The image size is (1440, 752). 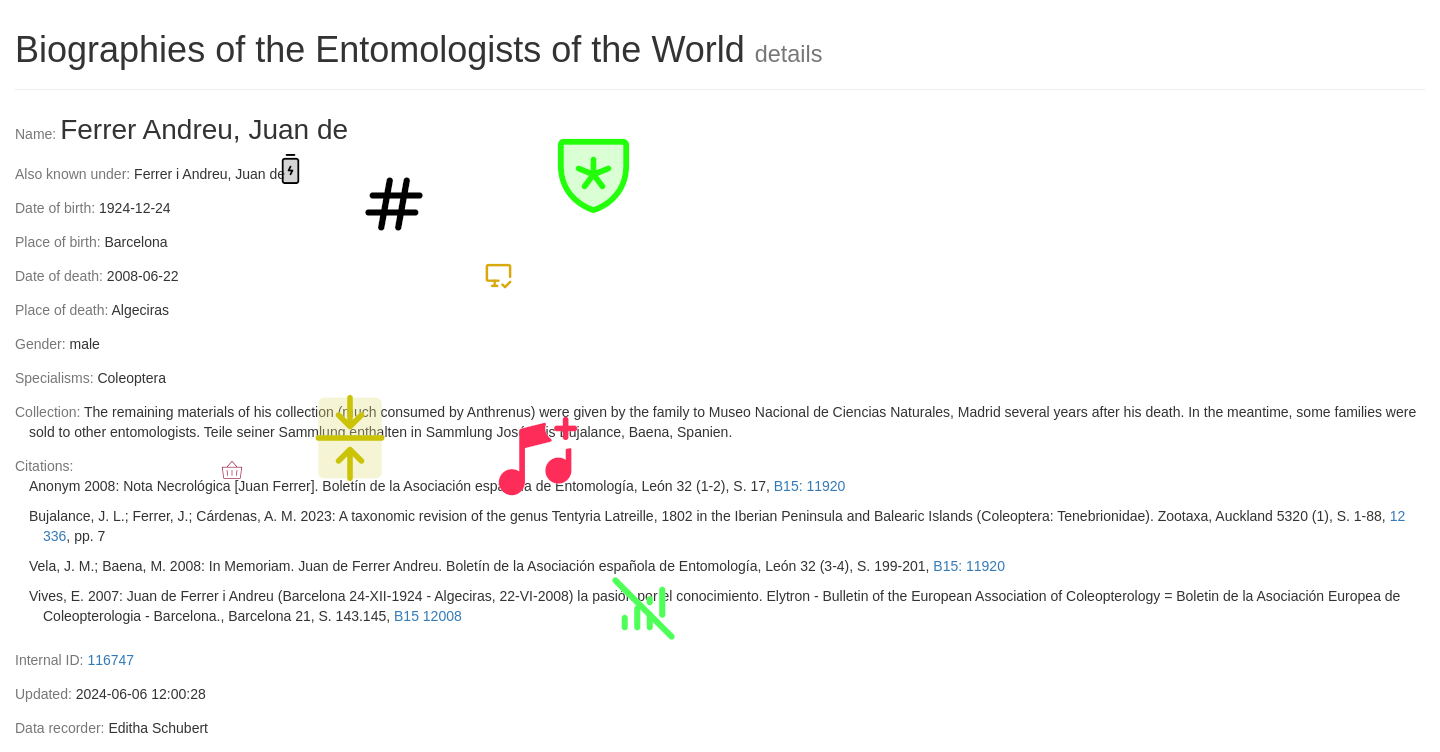 I want to click on indicates device is currently charging, so click(x=290, y=169).